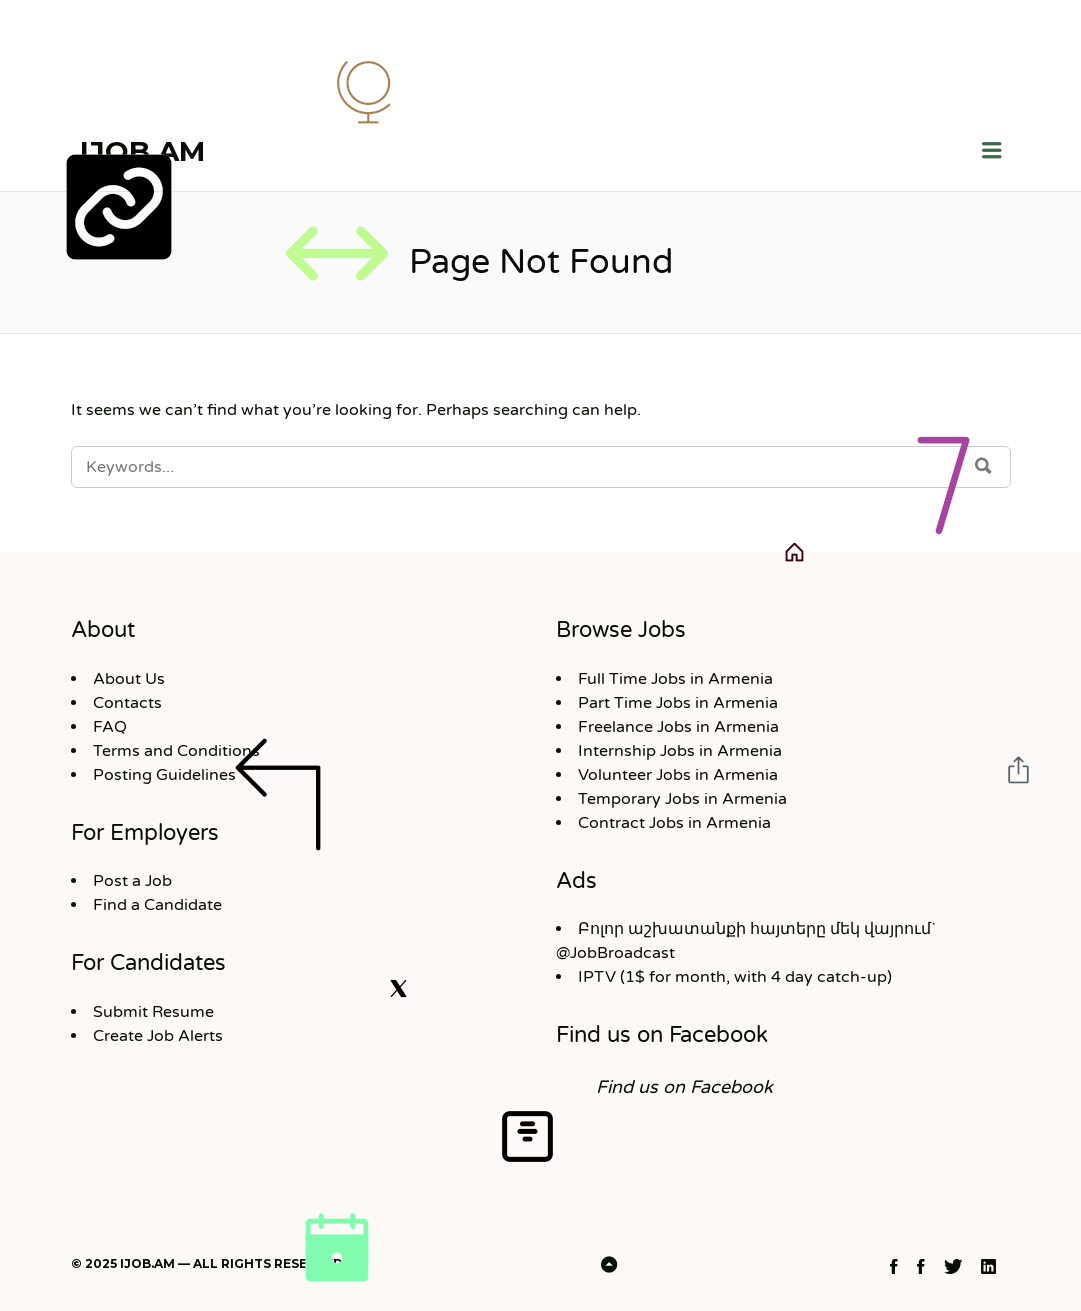 This screenshot has width=1081, height=1311. What do you see at coordinates (1018, 770) in the screenshot?
I see `share this content` at bounding box center [1018, 770].